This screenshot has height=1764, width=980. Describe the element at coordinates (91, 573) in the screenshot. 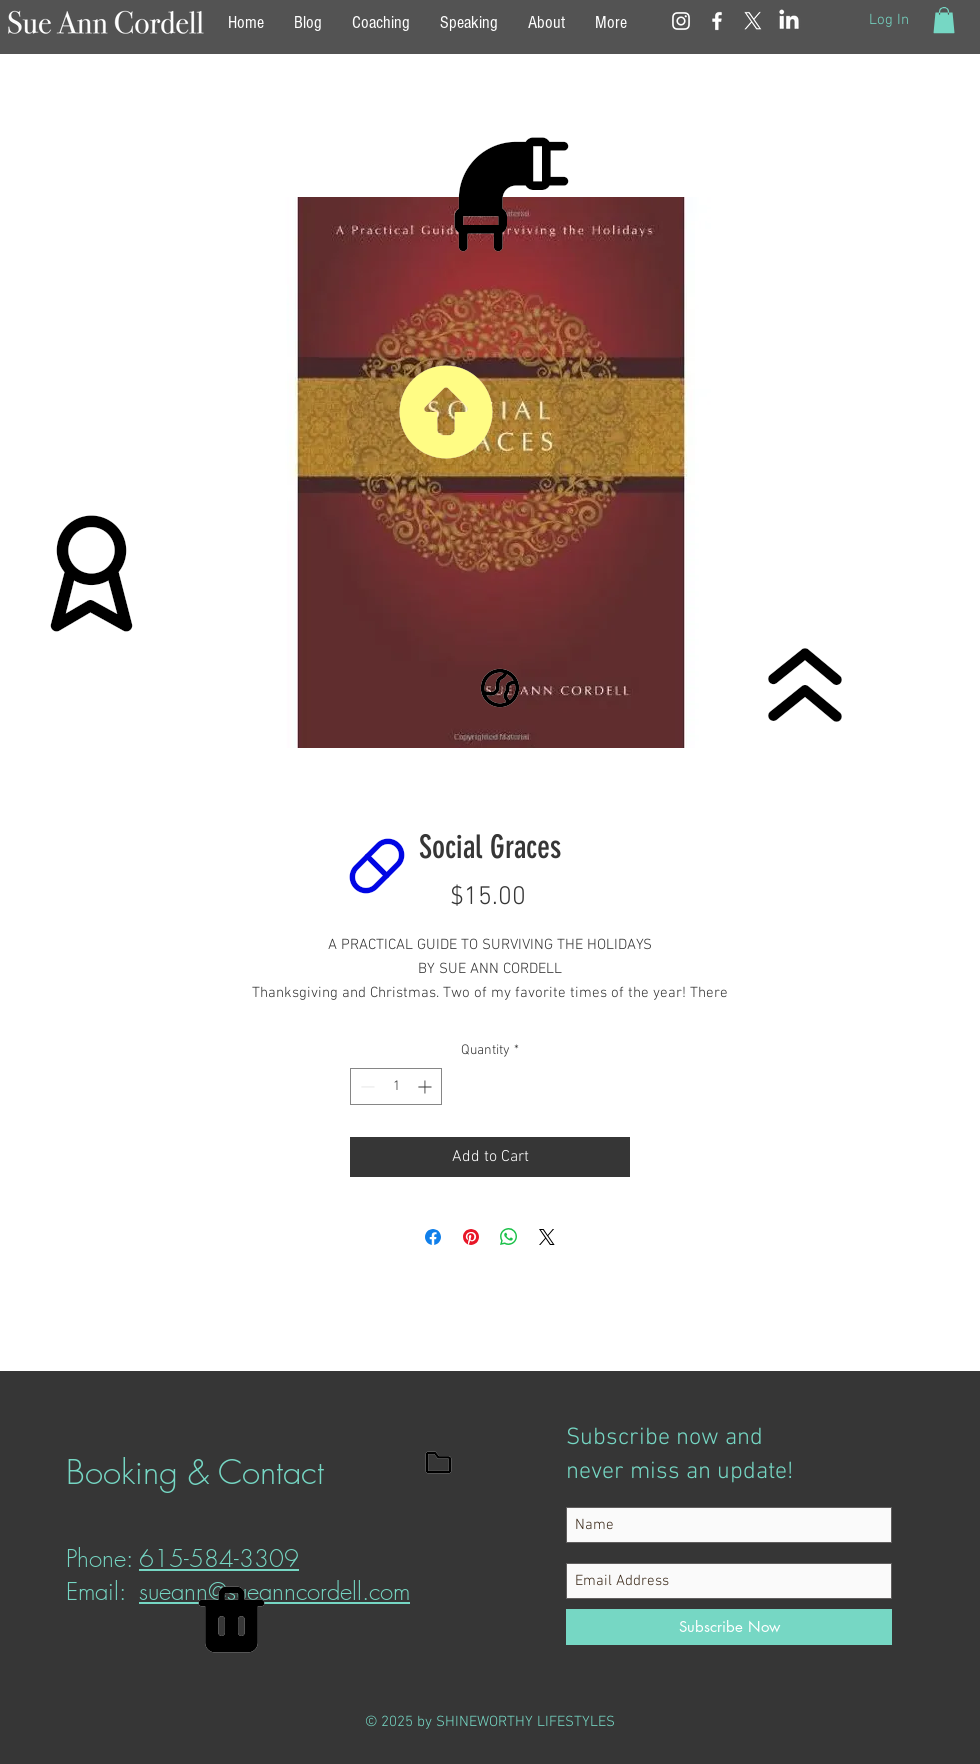

I see `view achievements or awards` at that location.